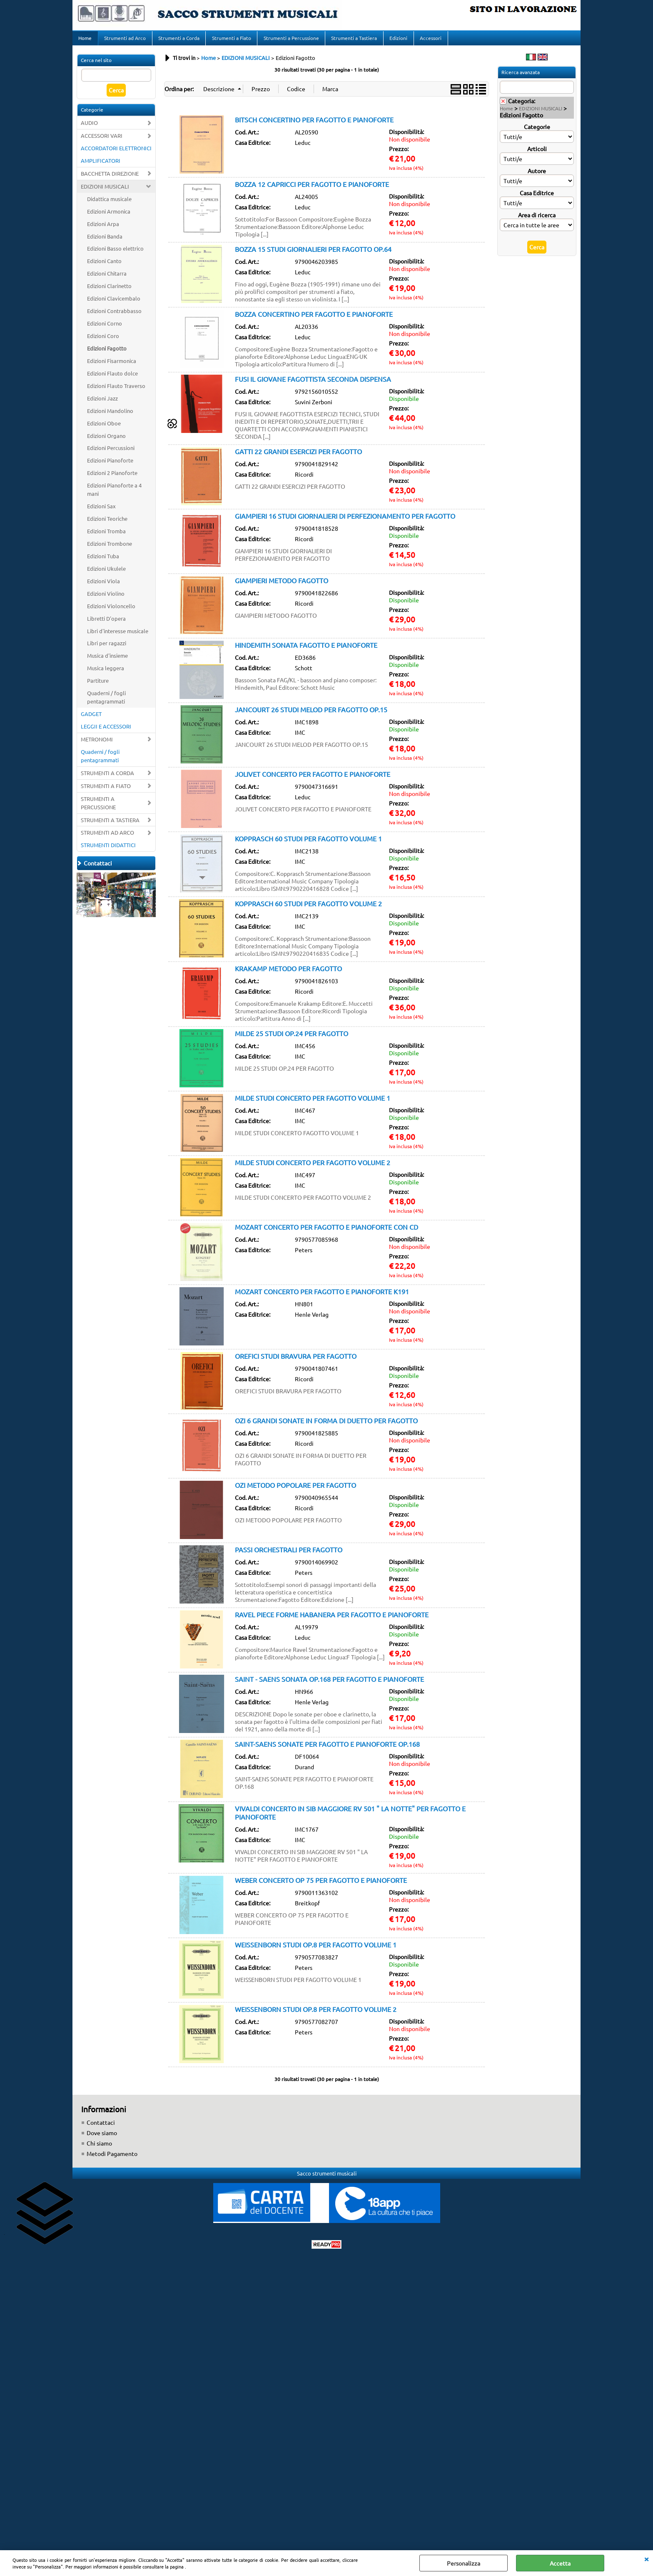  I want to click on view stacked layers or content, so click(45, 2214).